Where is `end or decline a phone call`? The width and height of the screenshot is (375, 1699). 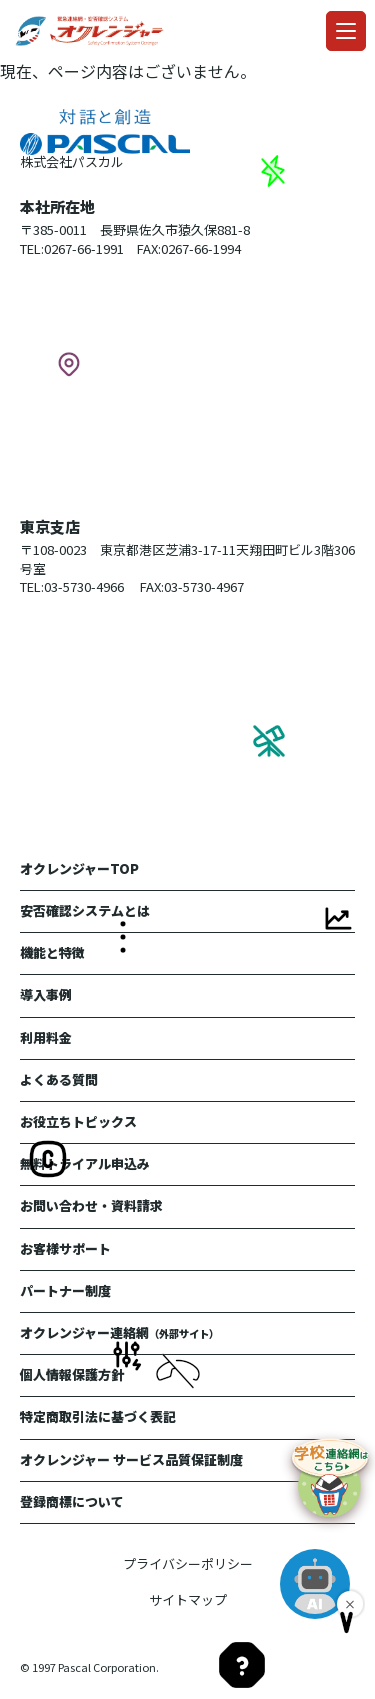
end or decline a phone call is located at coordinates (178, 1371).